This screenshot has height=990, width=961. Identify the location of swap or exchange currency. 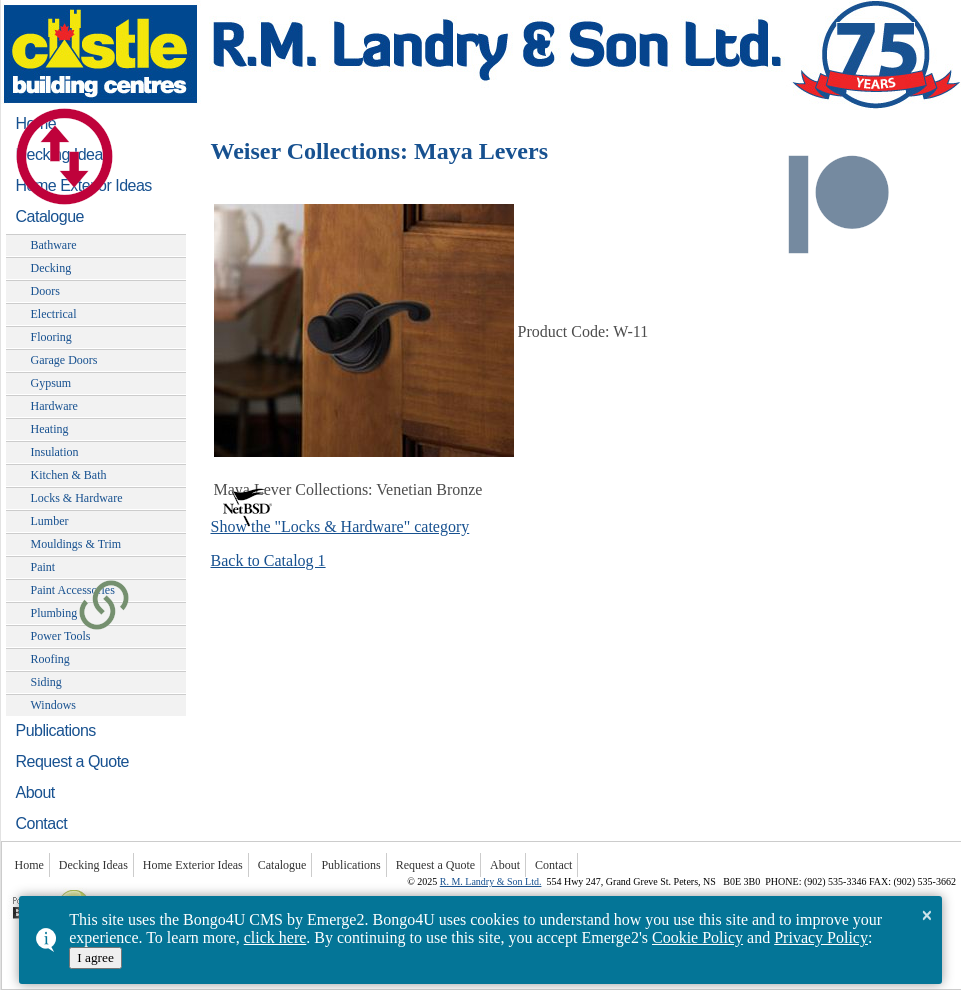
(64, 156).